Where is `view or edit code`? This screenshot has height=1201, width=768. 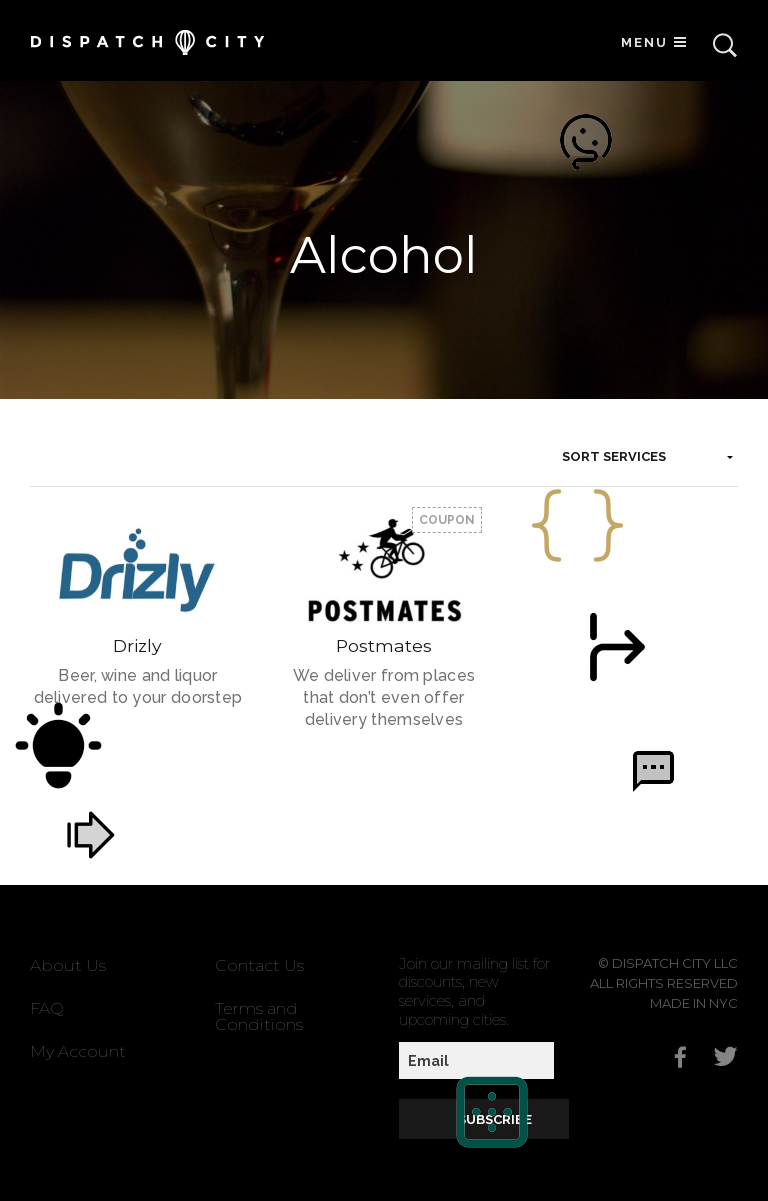
view or edit code is located at coordinates (577, 525).